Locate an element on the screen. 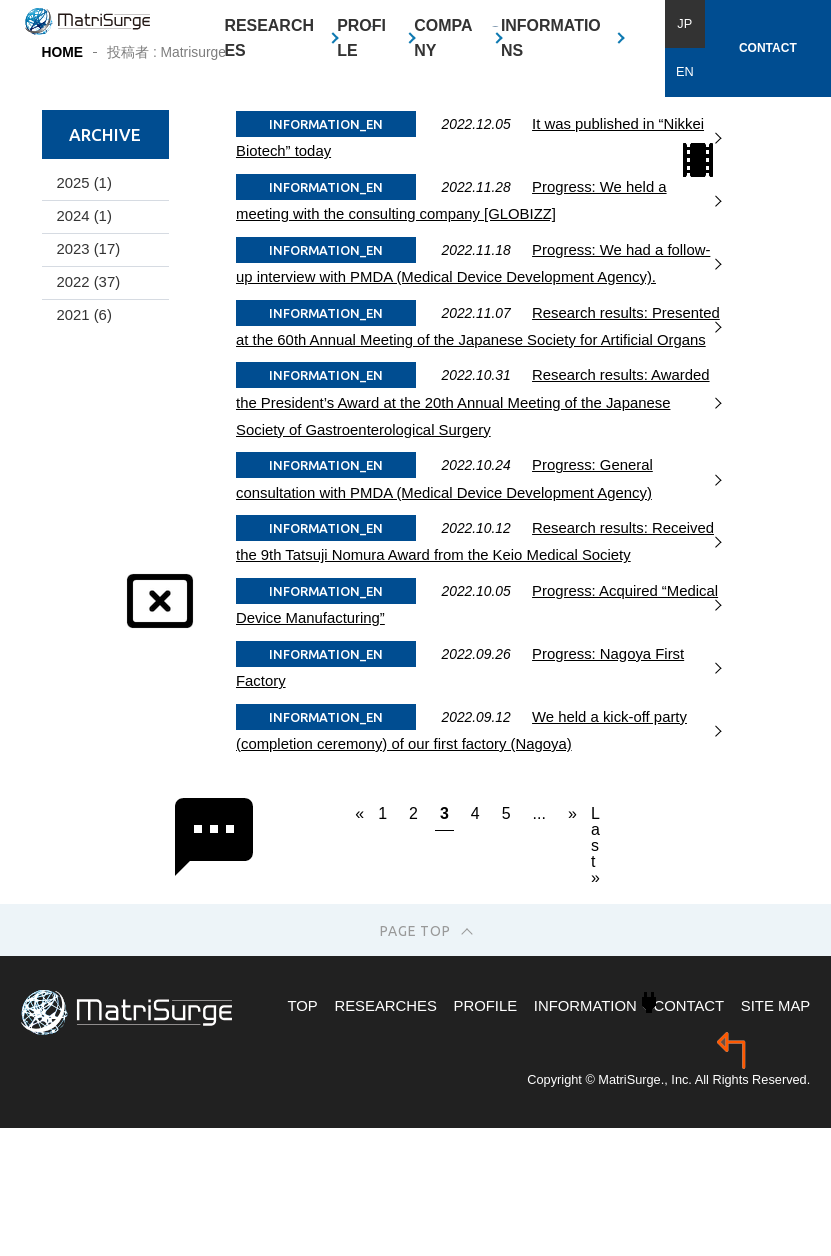 This screenshot has height=1256, width=831. go back to previous screen is located at coordinates (732, 1050).